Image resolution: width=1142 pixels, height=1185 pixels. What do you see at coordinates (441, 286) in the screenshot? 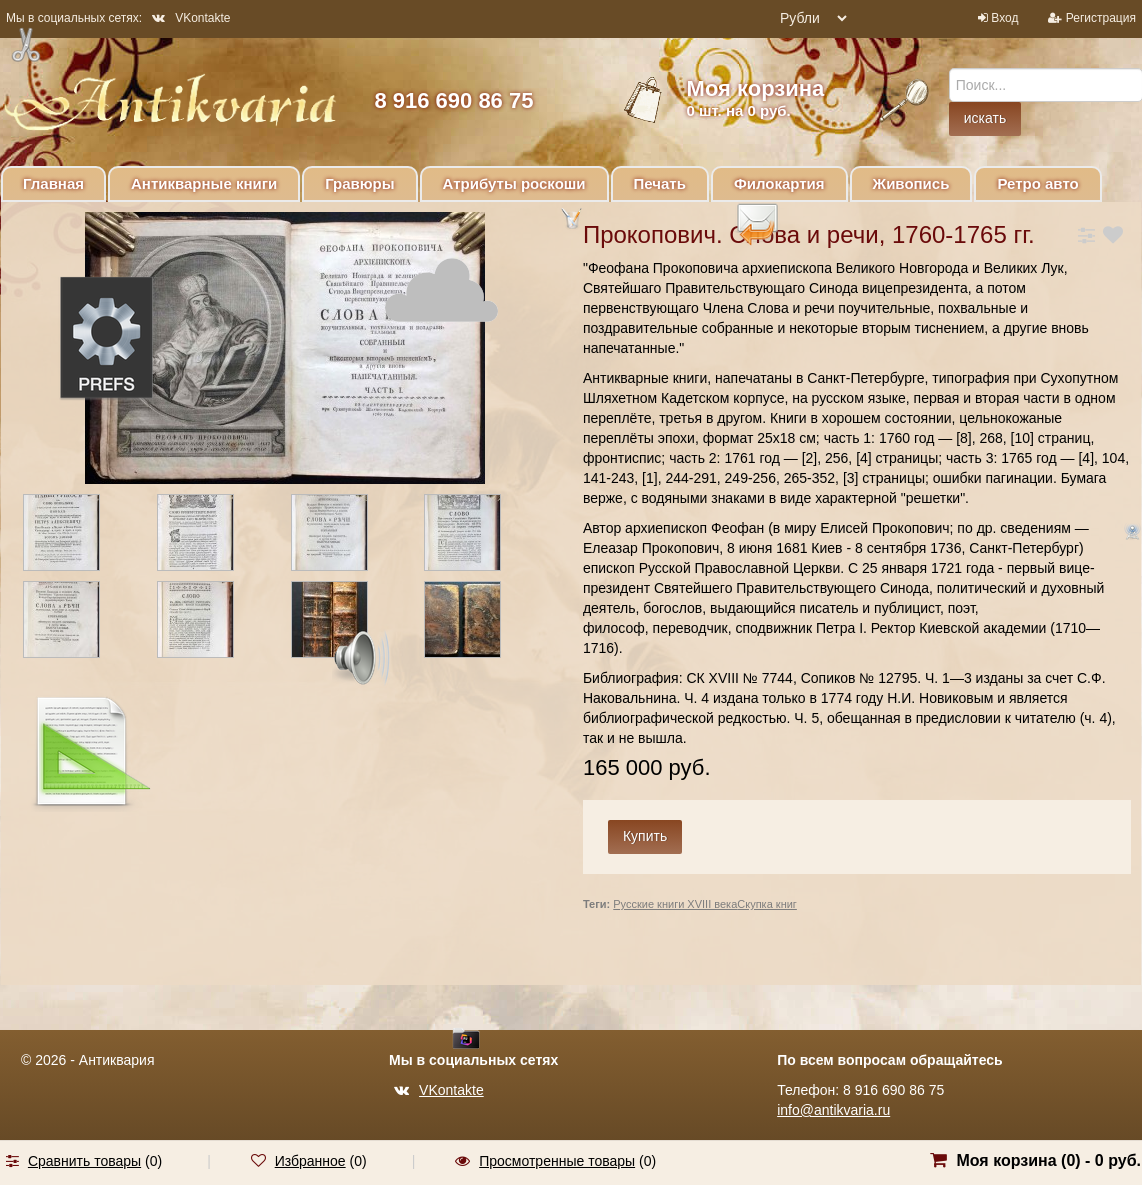
I see `indicates overcast or cloudy weather conditions` at bounding box center [441, 286].